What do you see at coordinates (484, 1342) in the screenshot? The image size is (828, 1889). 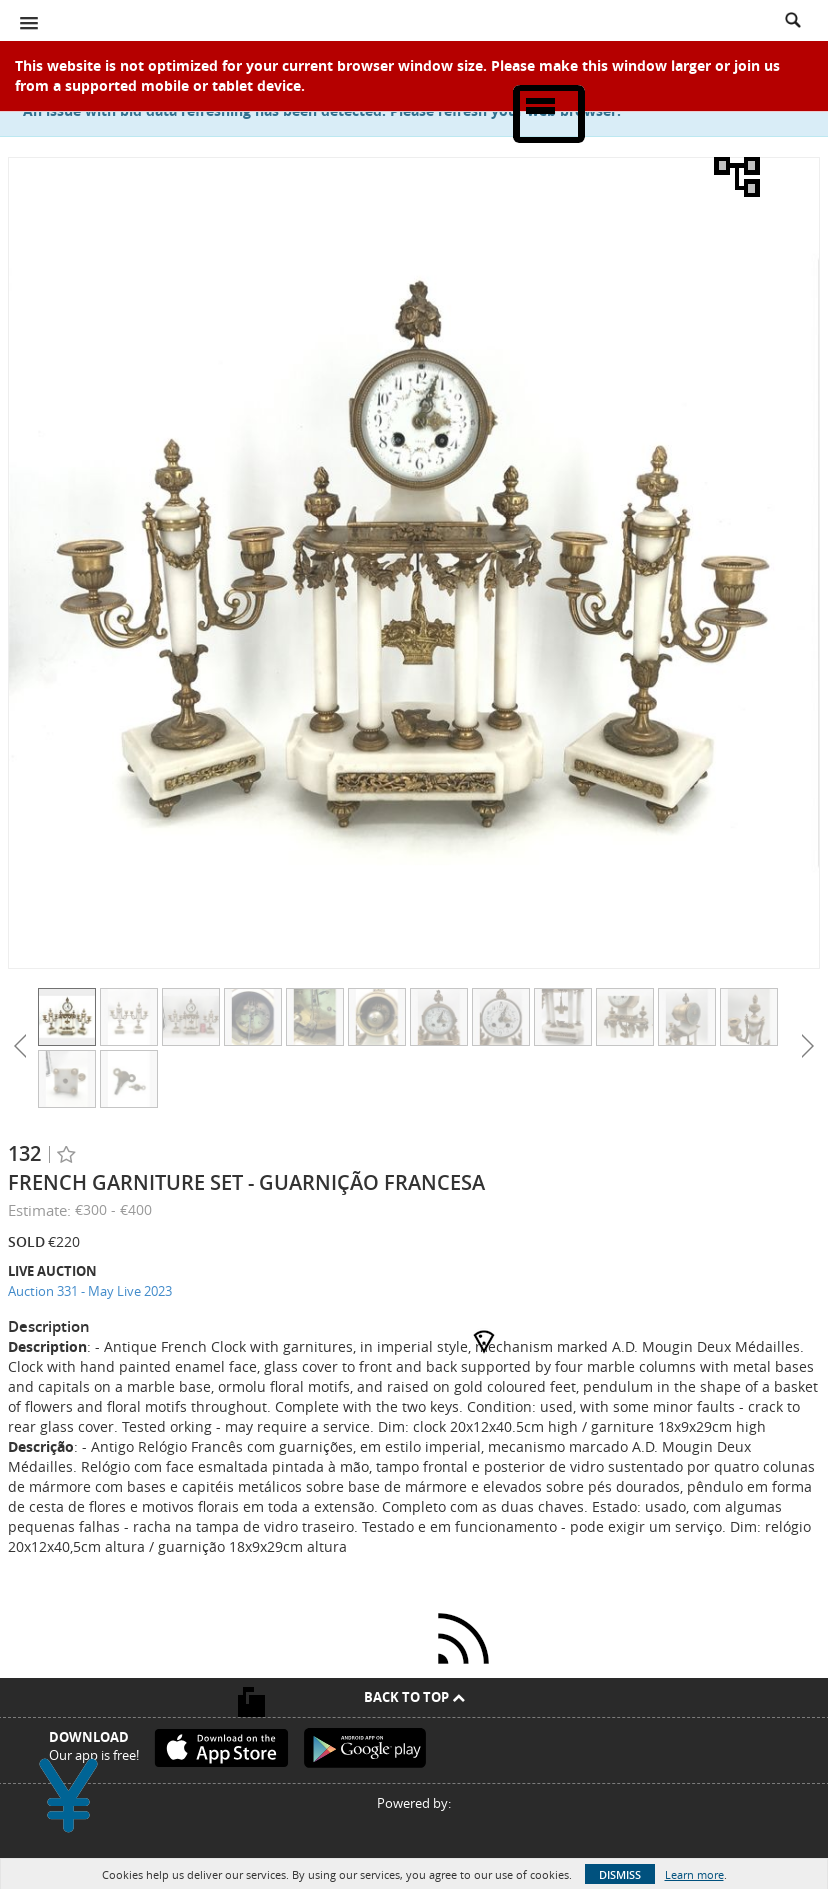 I see `find nearby pizza restaurants` at bounding box center [484, 1342].